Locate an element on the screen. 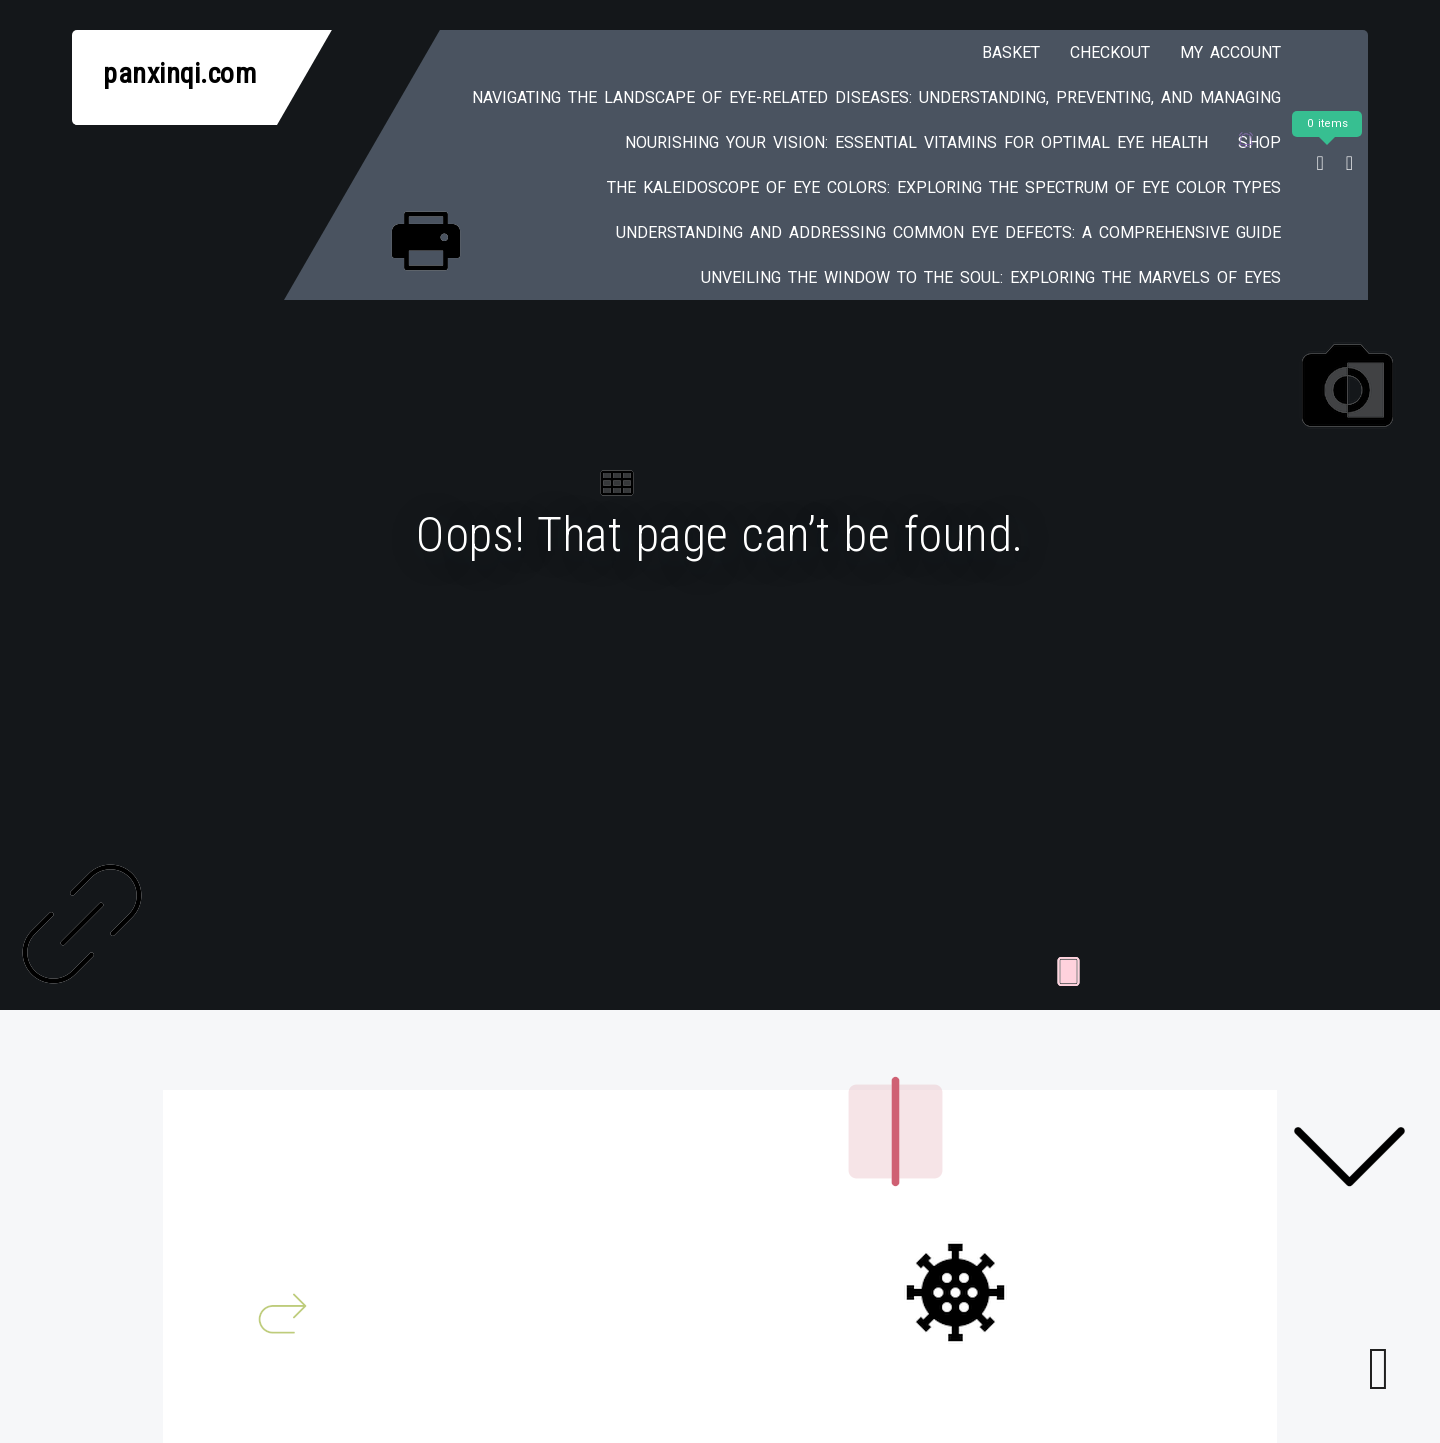  active notifications or alerts is located at coordinates (1246, 140).